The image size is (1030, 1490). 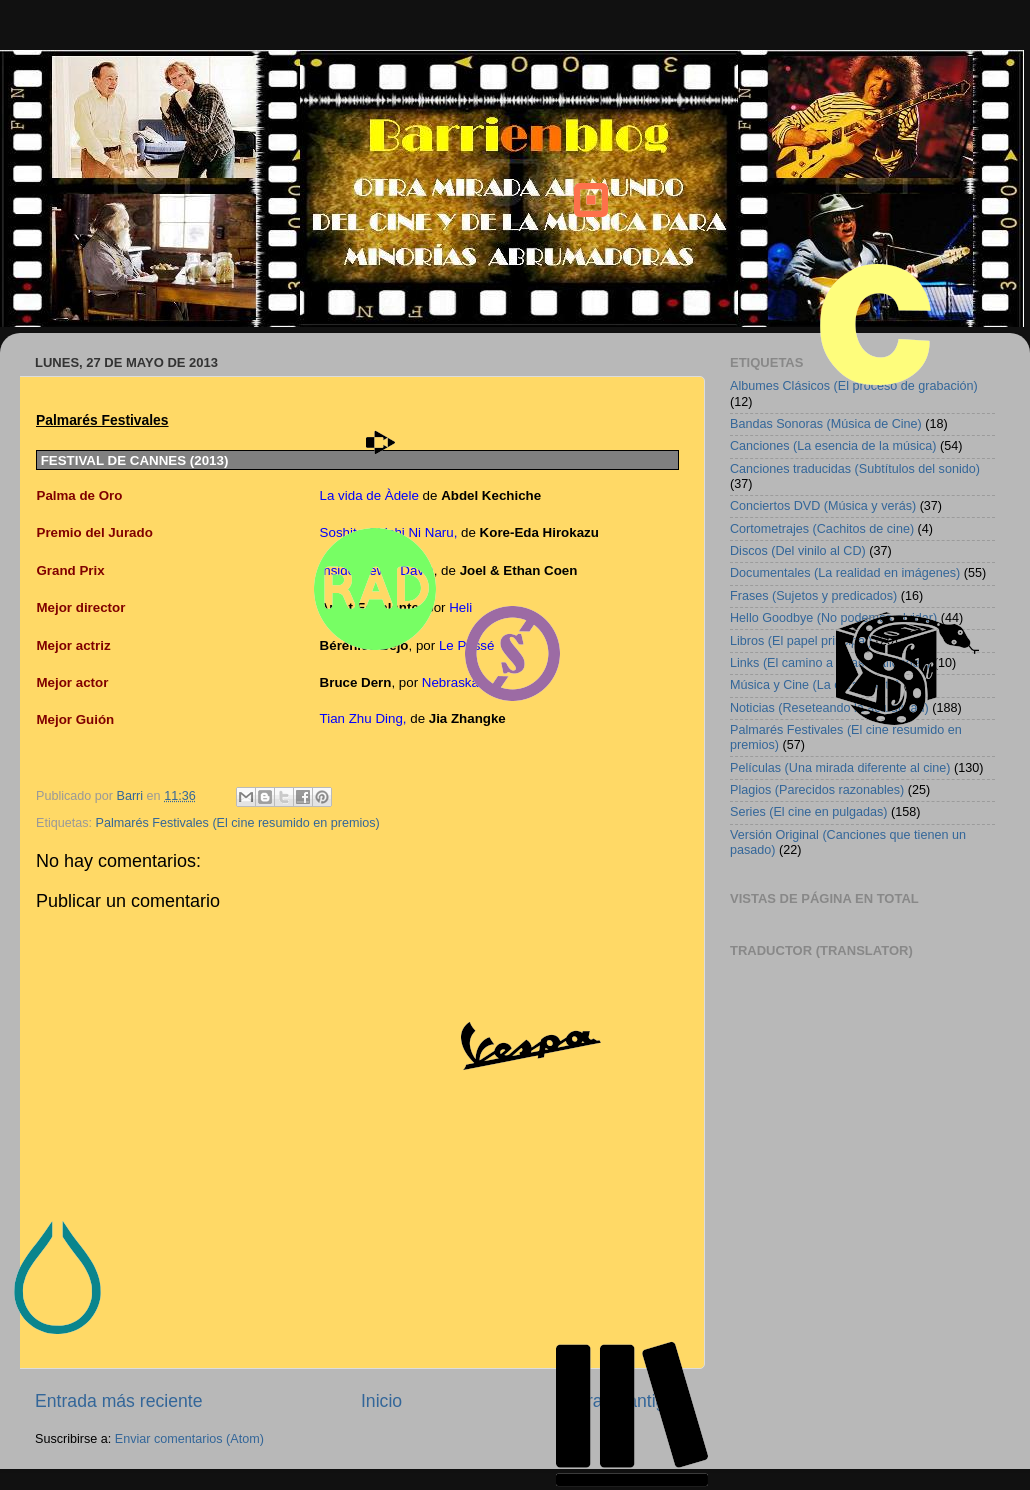 What do you see at coordinates (380, 442) in the screenshot?
I see `open screencastify screen recording app` at bounding box center [380, 442].